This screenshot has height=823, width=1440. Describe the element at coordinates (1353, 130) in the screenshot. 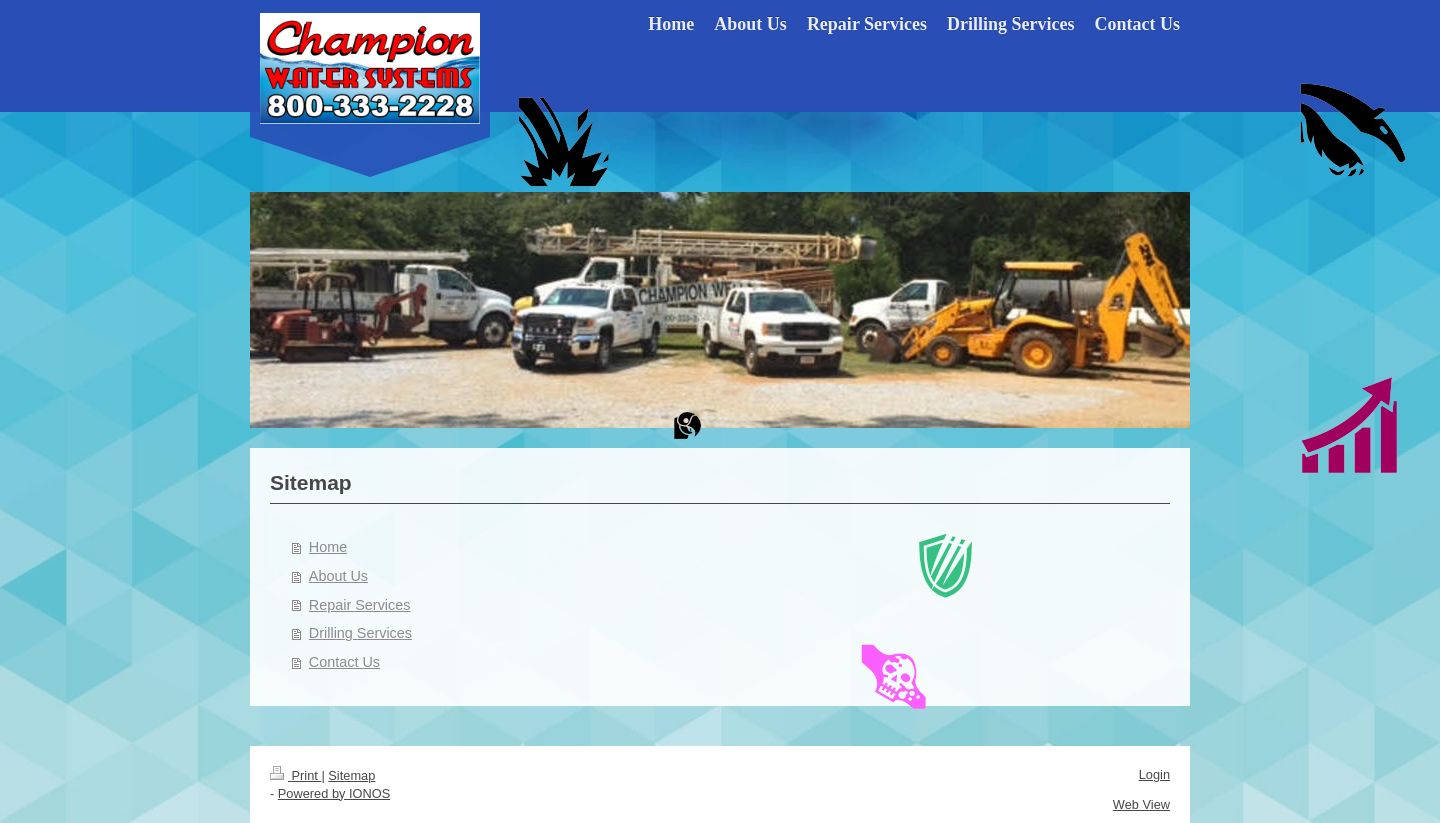

I see `anteater character or avatar icon` at that location.